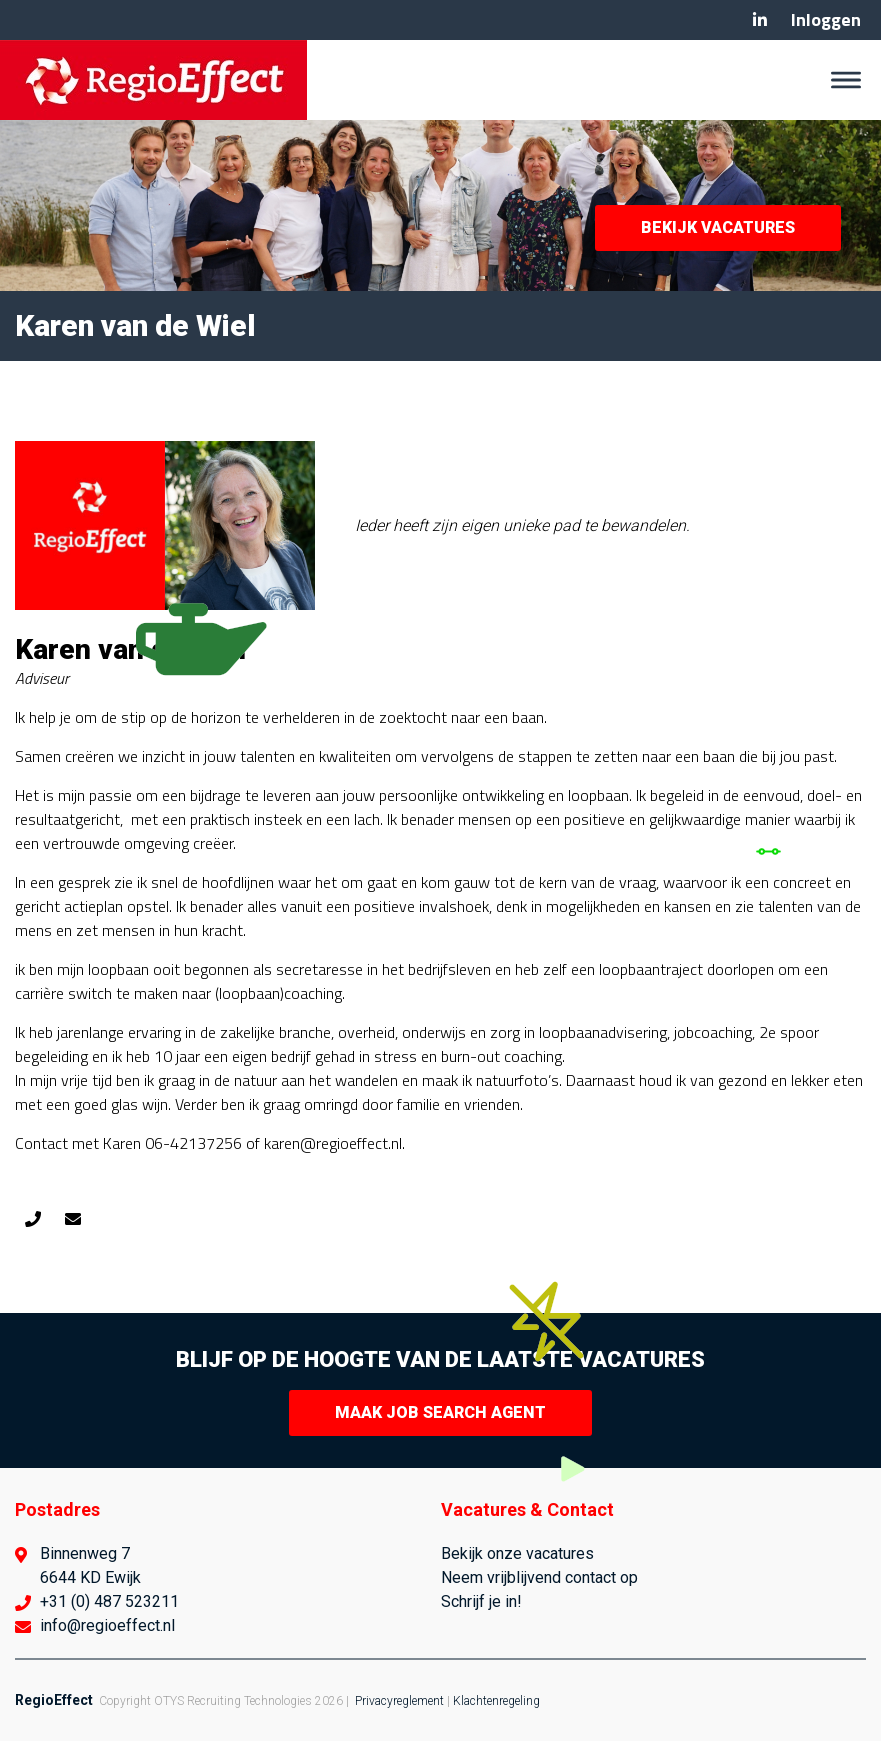  I want to click on play media or video content, so click(572, 1469).